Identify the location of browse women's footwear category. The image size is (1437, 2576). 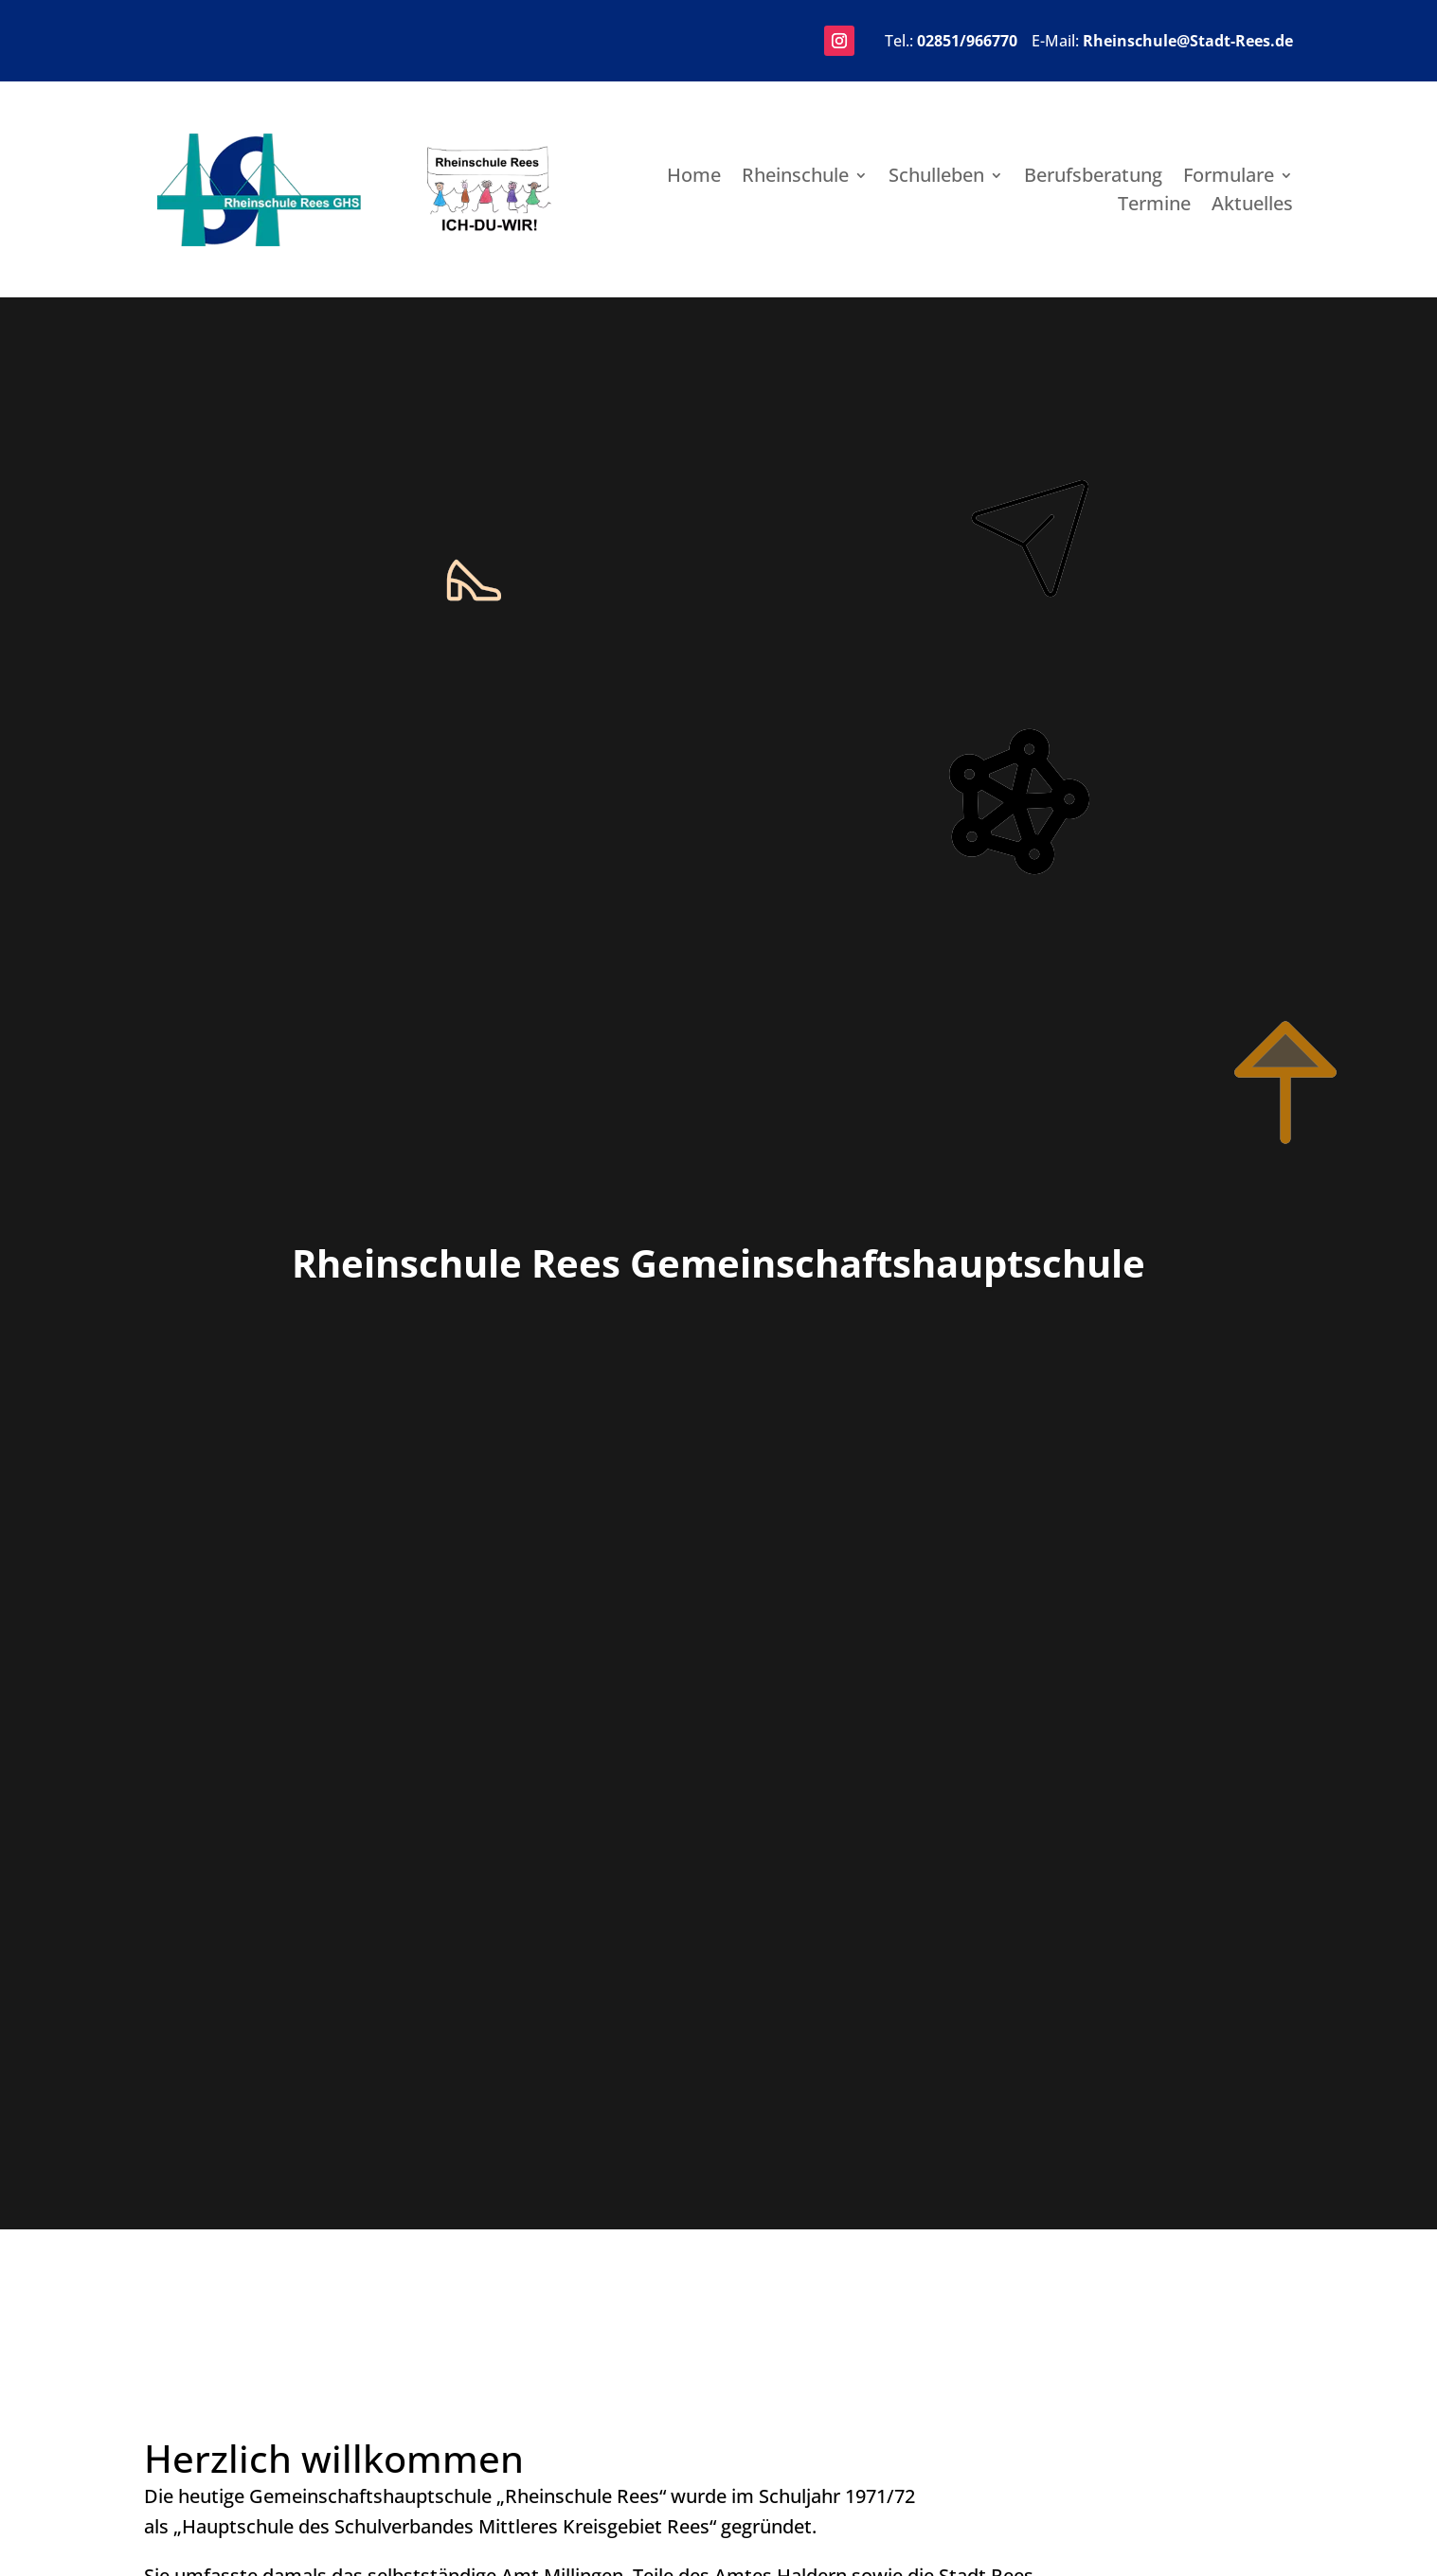
(471, 581).